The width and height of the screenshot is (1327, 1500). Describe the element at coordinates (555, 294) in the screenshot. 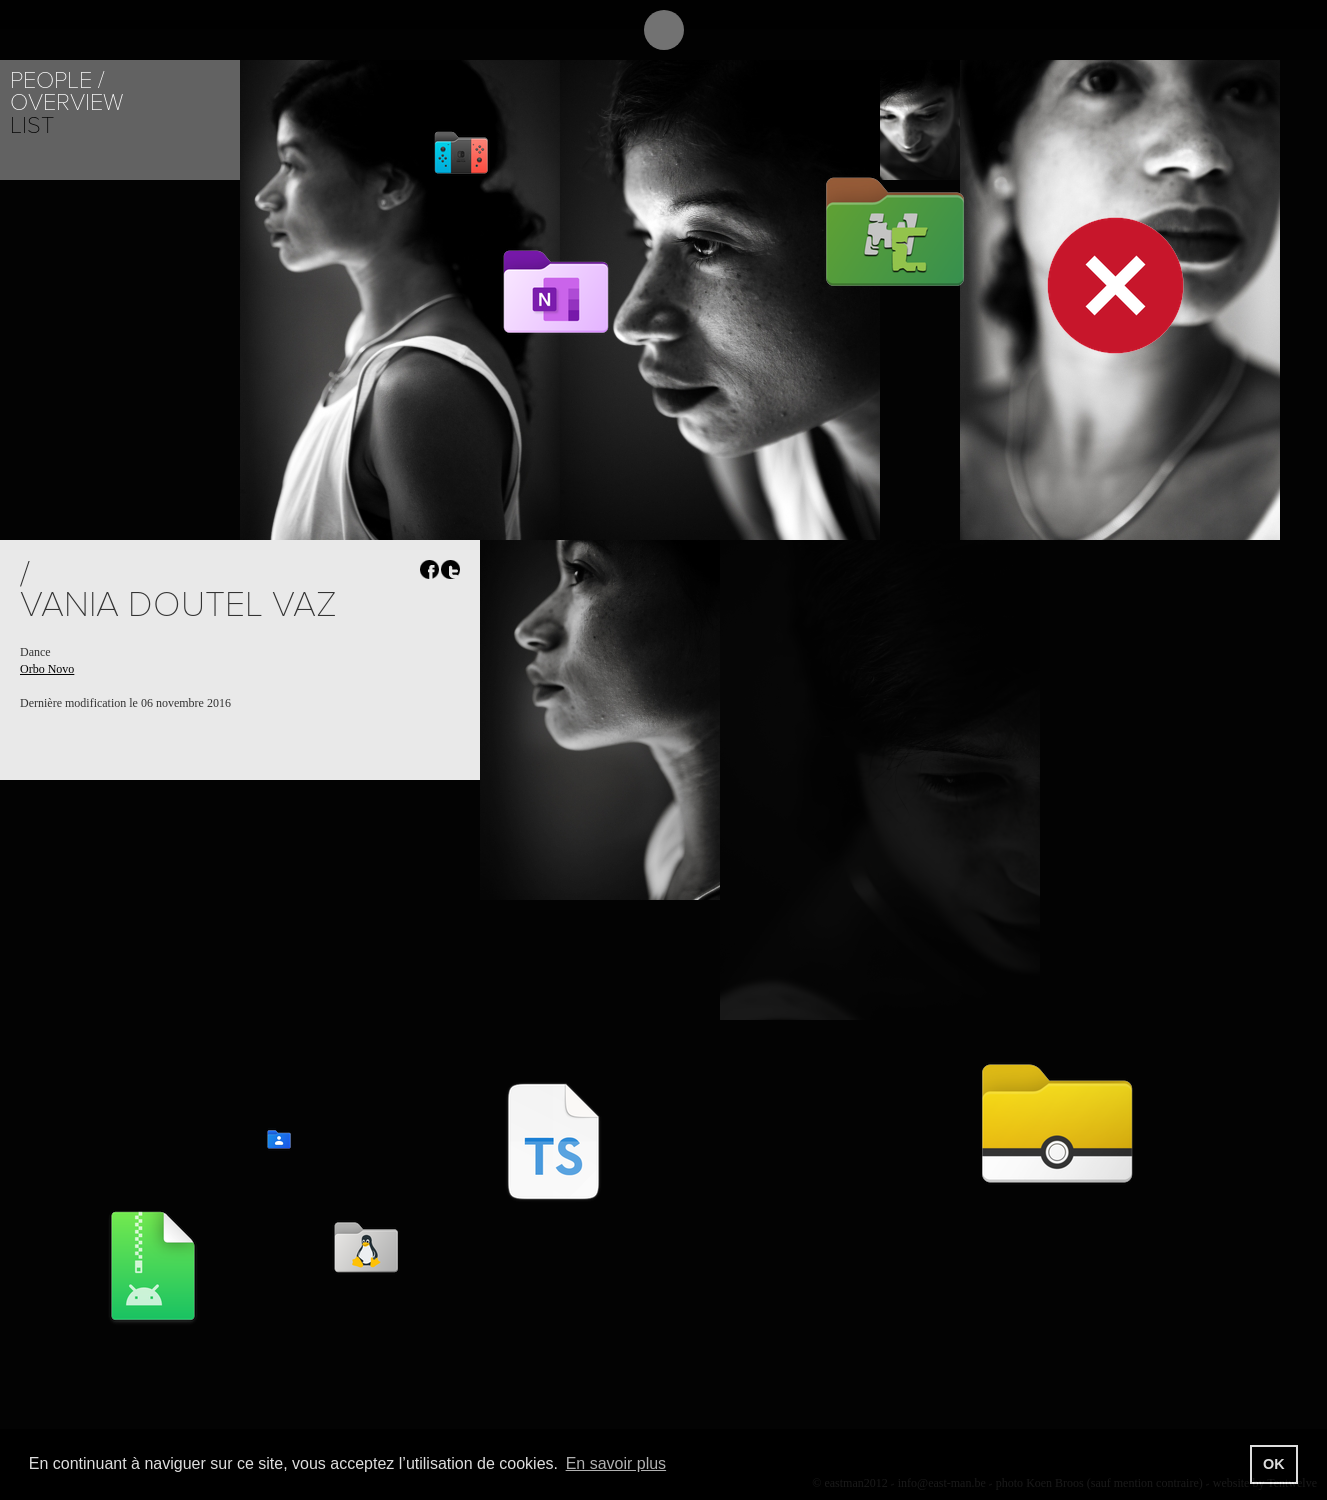

I see `open folder containing Microsoft OneNote files` at that location.